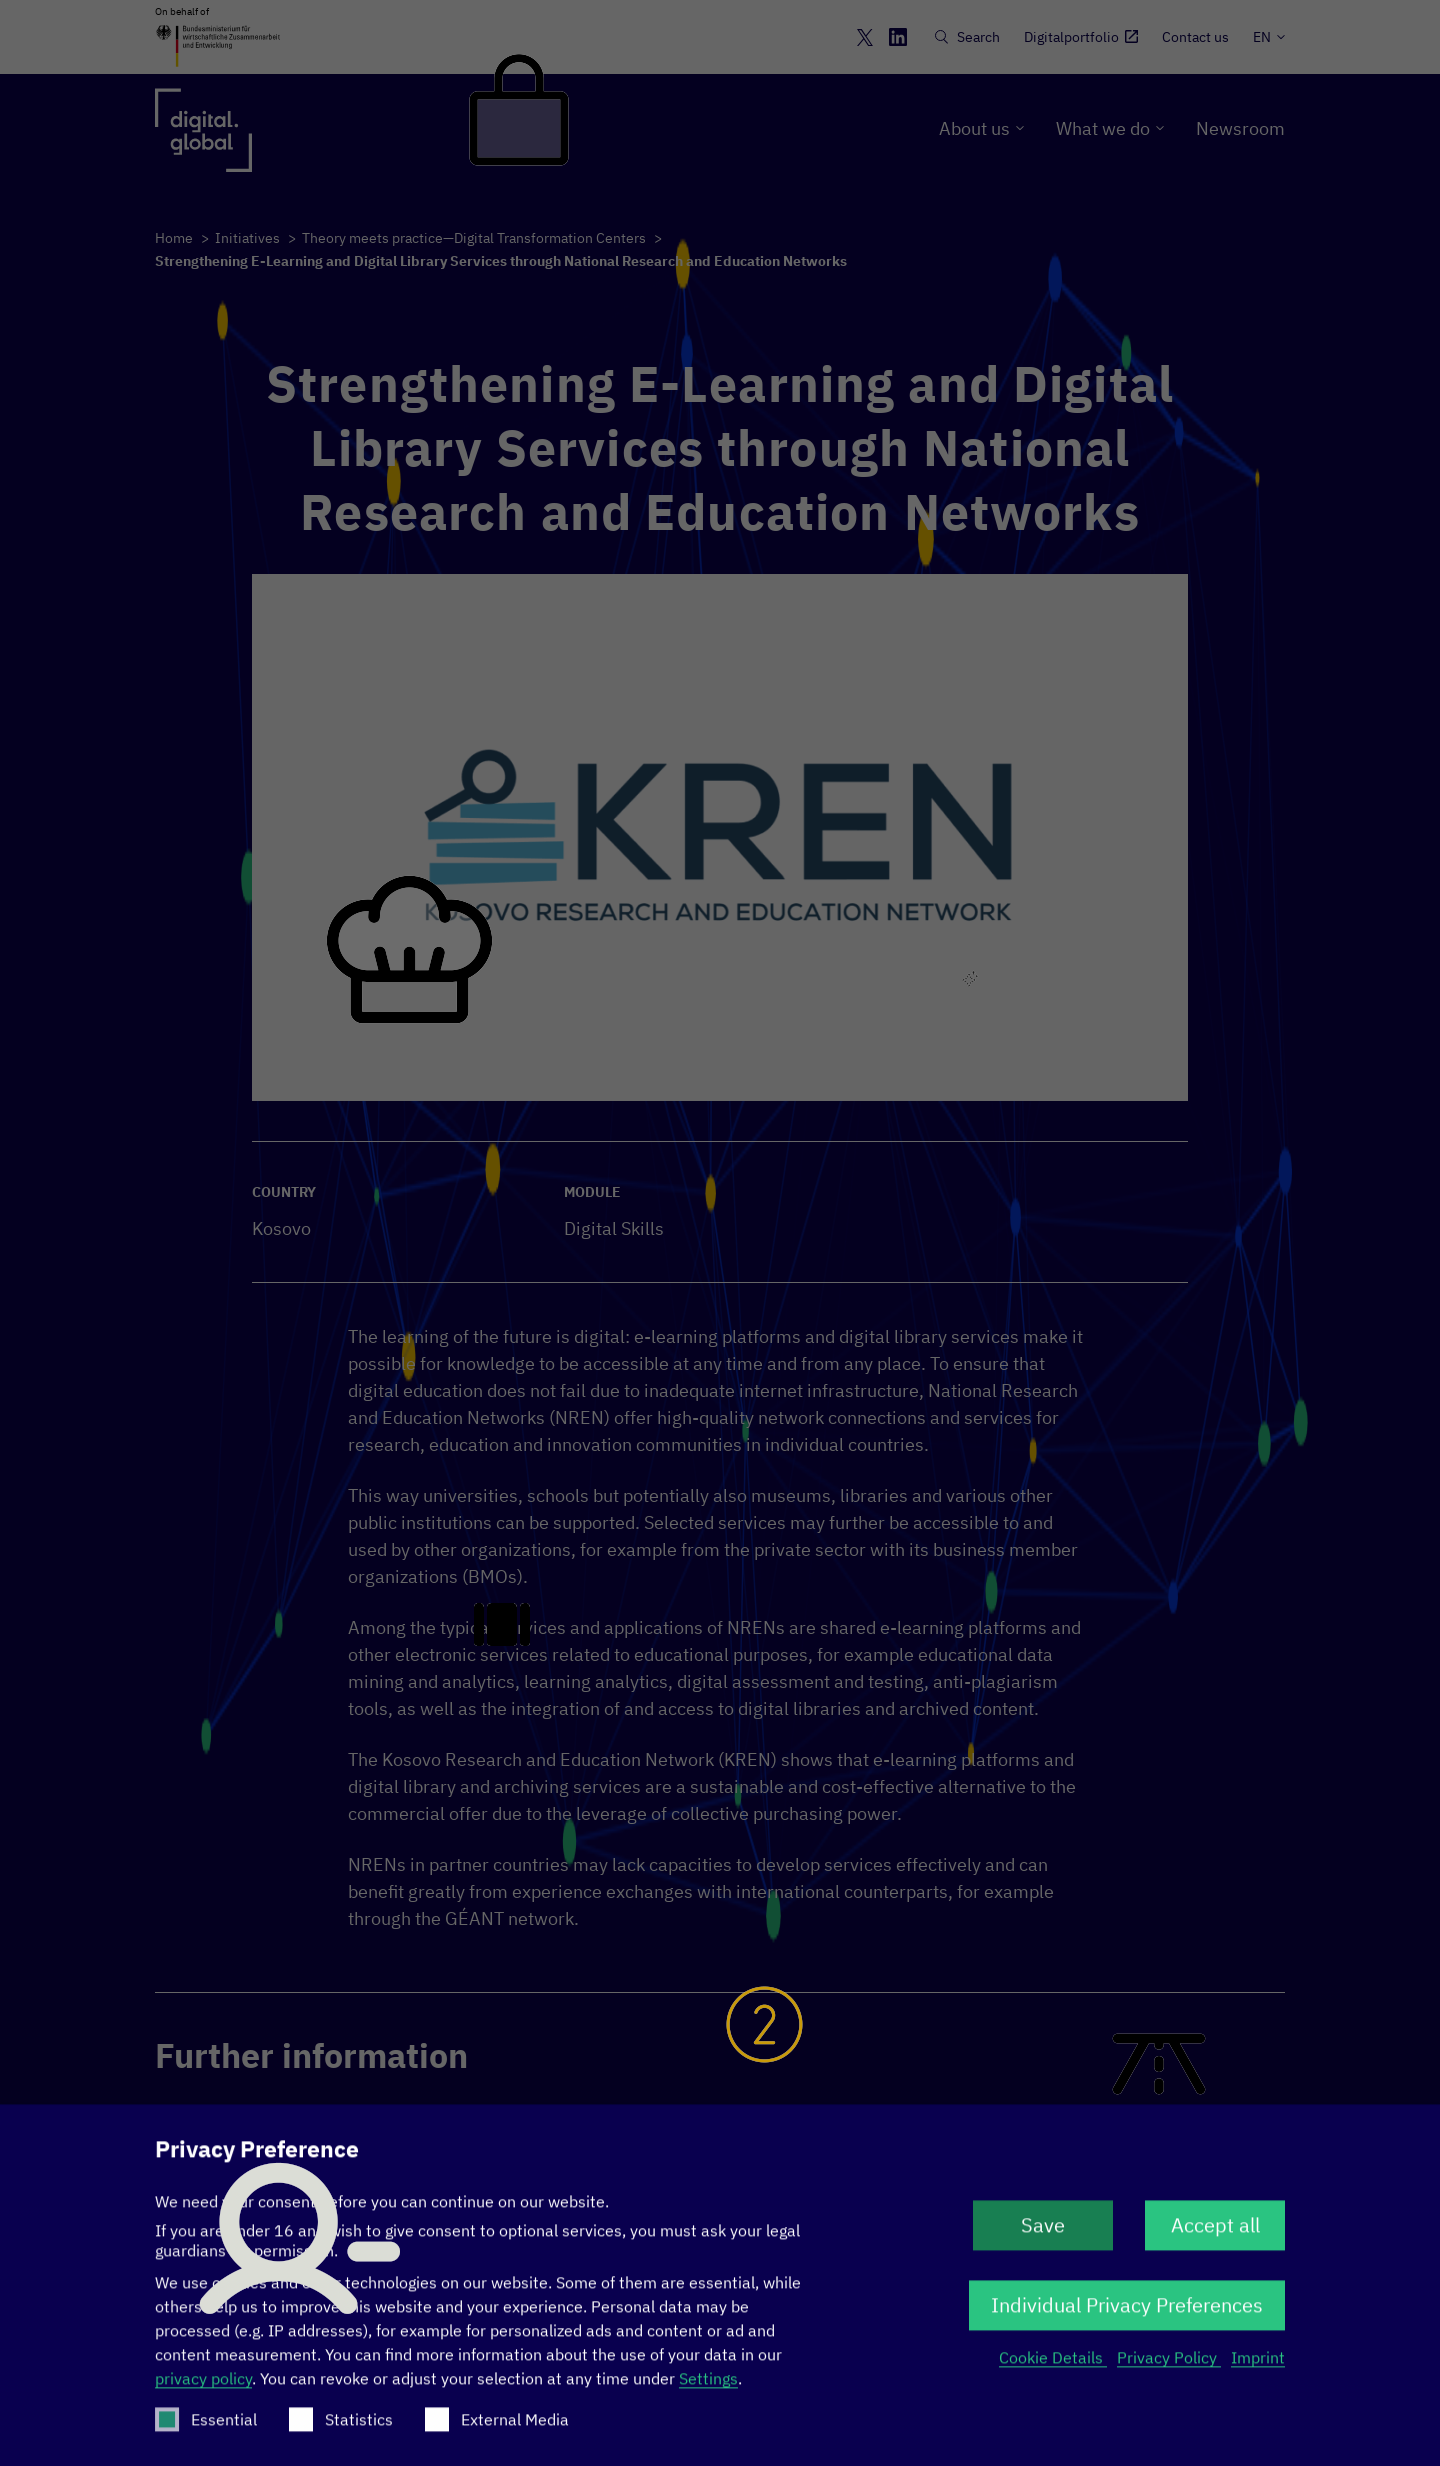  I want to click on remove a user or contact, so click(295, 2245).